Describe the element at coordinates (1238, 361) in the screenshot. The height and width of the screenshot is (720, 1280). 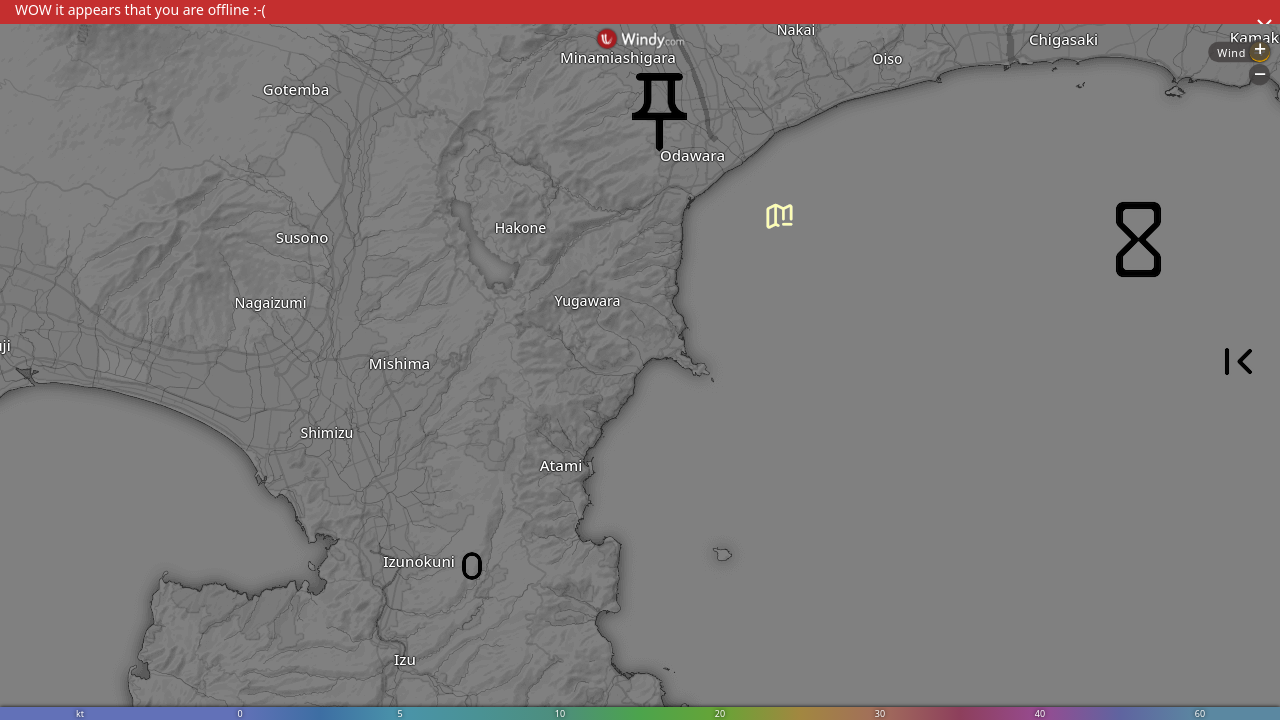
I see `go to first page` at that location.